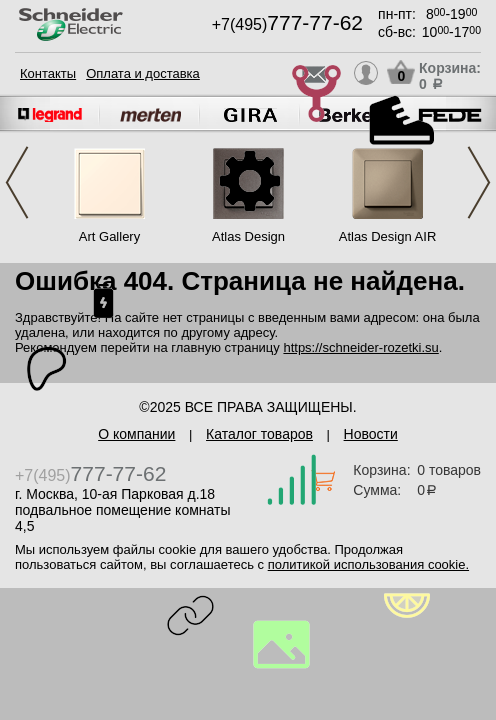 This screenshot has width=496, height=720. What do you see at coordinates (103, 301) in the screenshot?
I see `indicates device is currently charging` at bounding box center [103, 301].